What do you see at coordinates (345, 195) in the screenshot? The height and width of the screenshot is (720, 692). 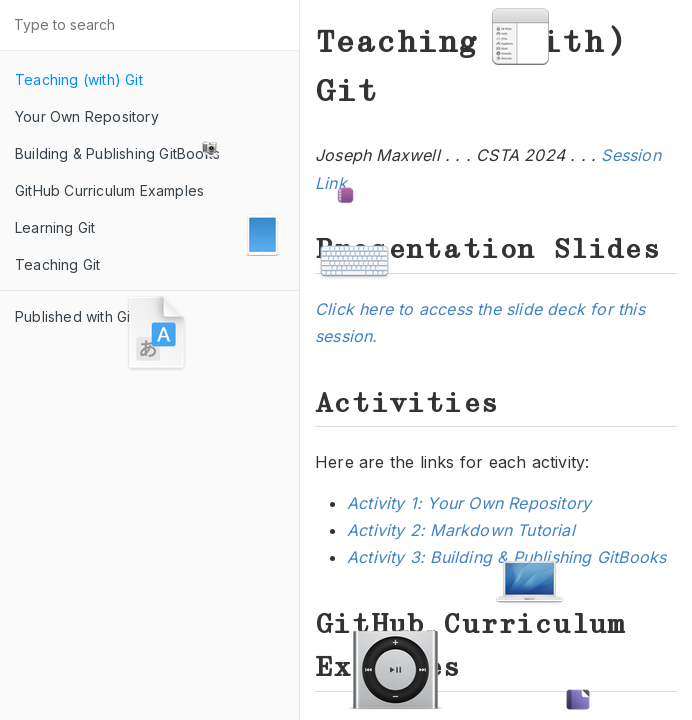 I see `access ubuntu panel preferences` at bounding box center [345, 195].